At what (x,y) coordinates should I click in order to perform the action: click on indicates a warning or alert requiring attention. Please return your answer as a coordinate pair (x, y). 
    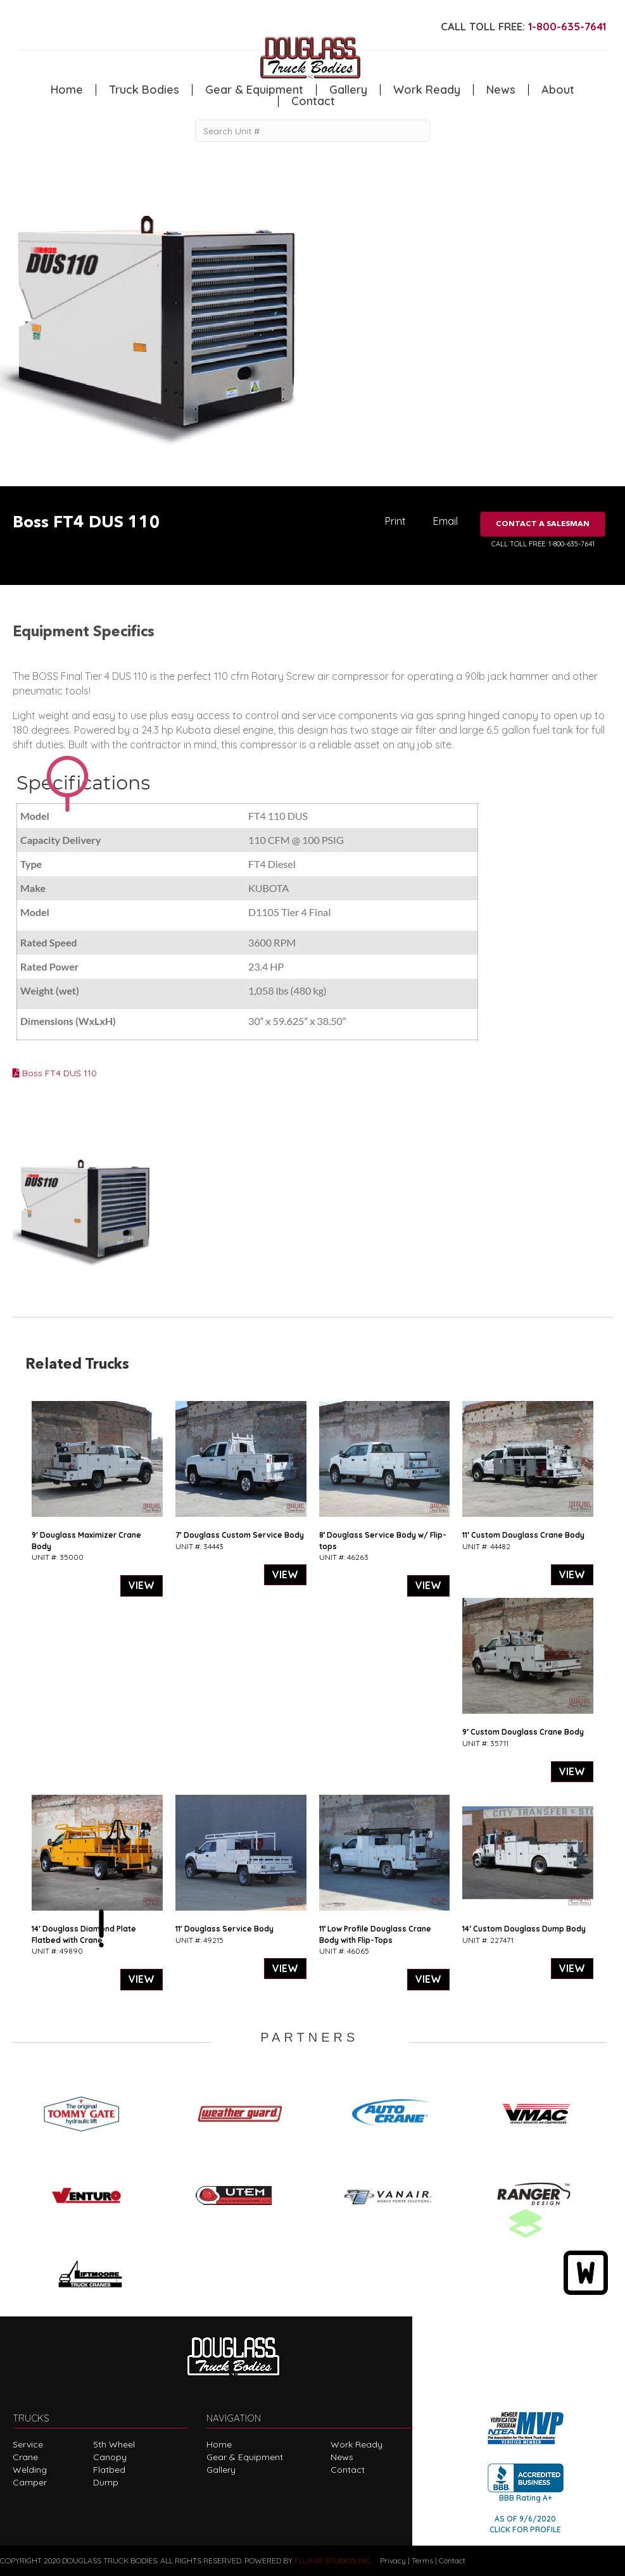
    Looking at the image, I should click on (101, 1928).